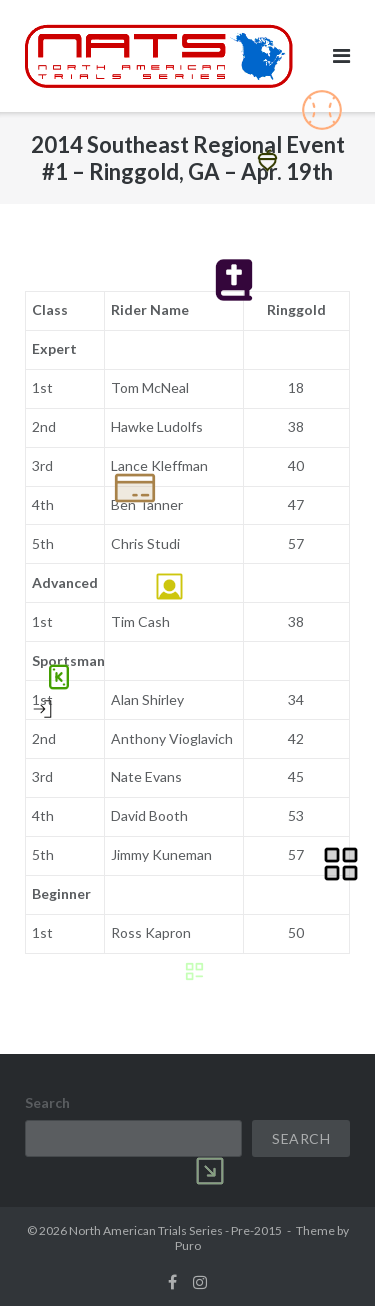 The height and width of the screenshot is (1306, 375). Describe the element at coordinates (194, 971) in the screenshot. I see `remove a category from the list` at that location.